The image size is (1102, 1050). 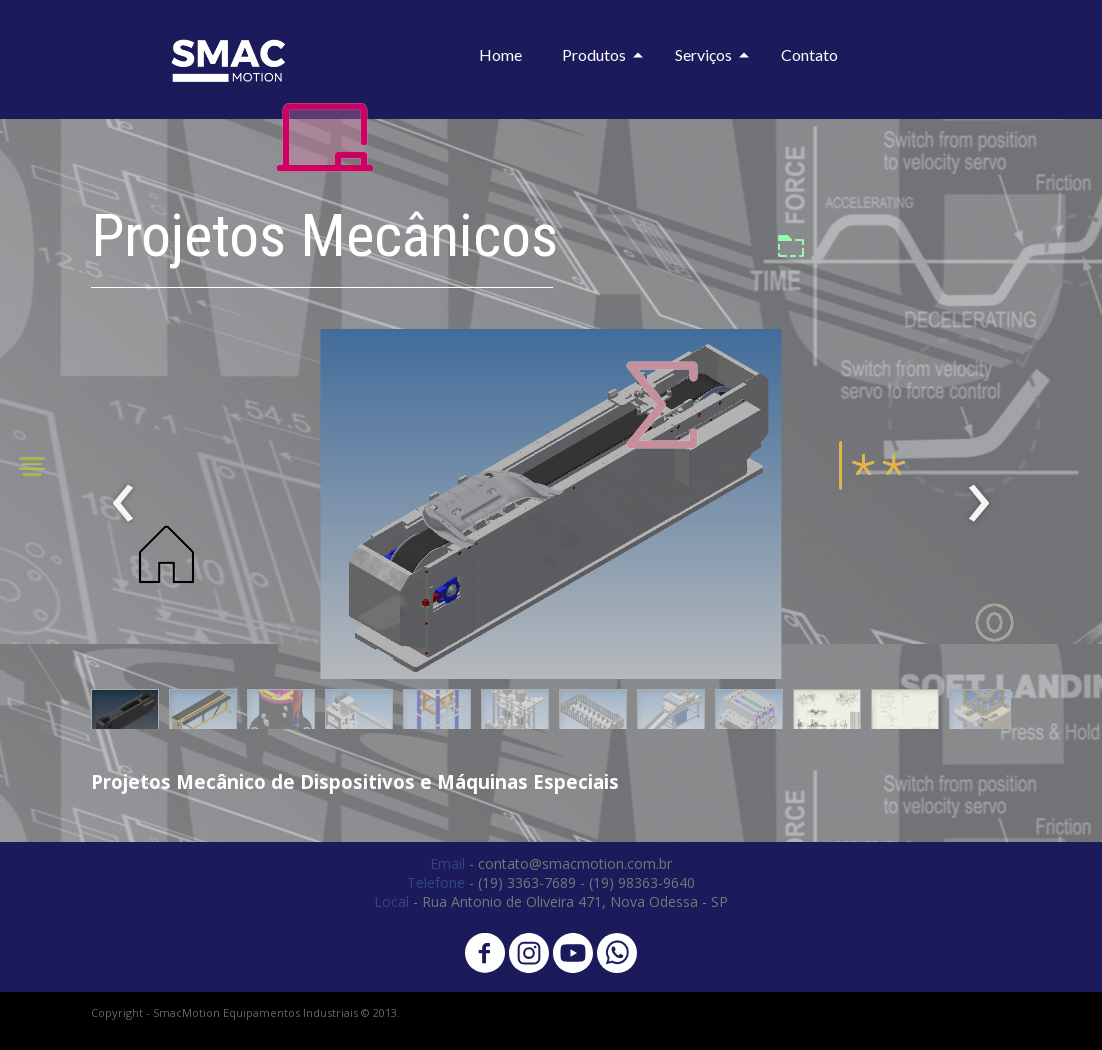 I want to click on center align text, so click(x=32, y=467).